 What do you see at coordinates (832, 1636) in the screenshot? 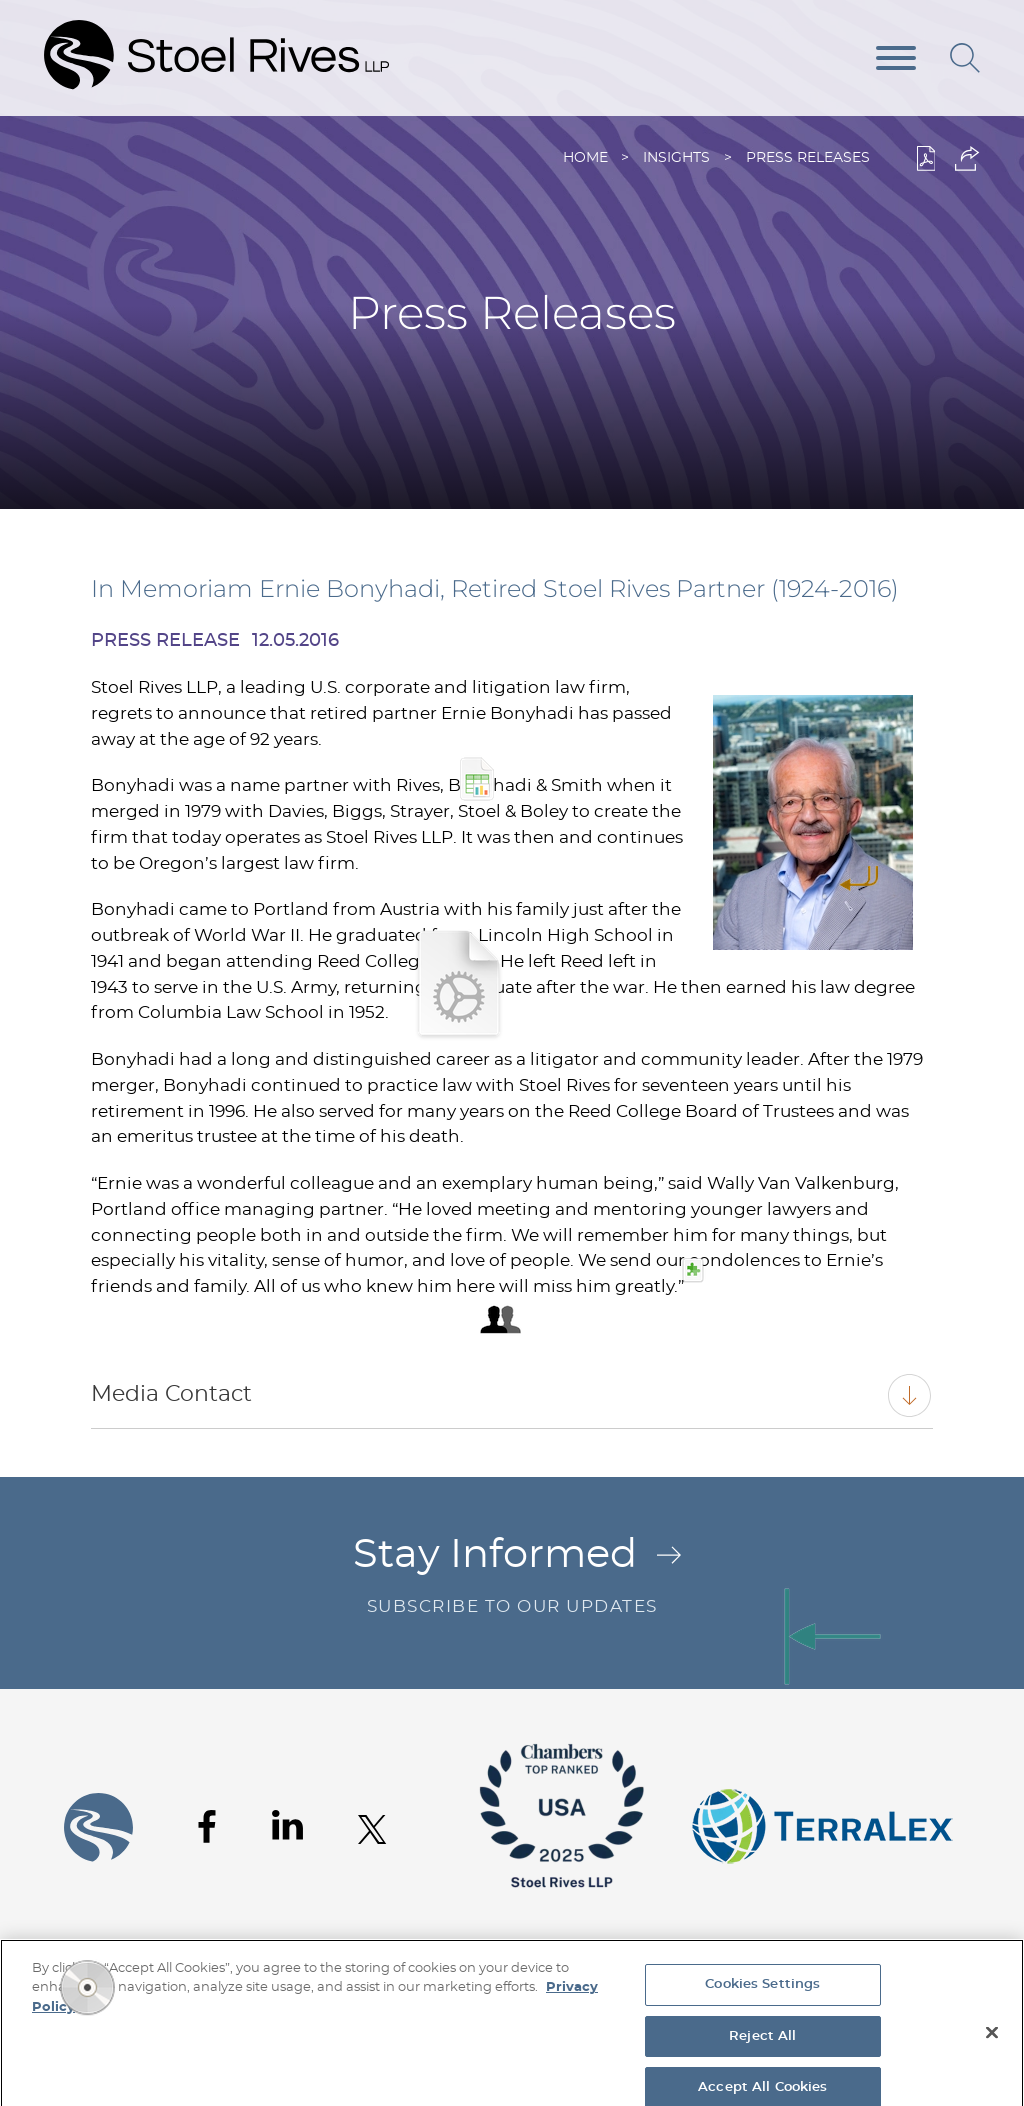
I see `go to the first item in a list or sequence` at bounding box center [832, 1636].